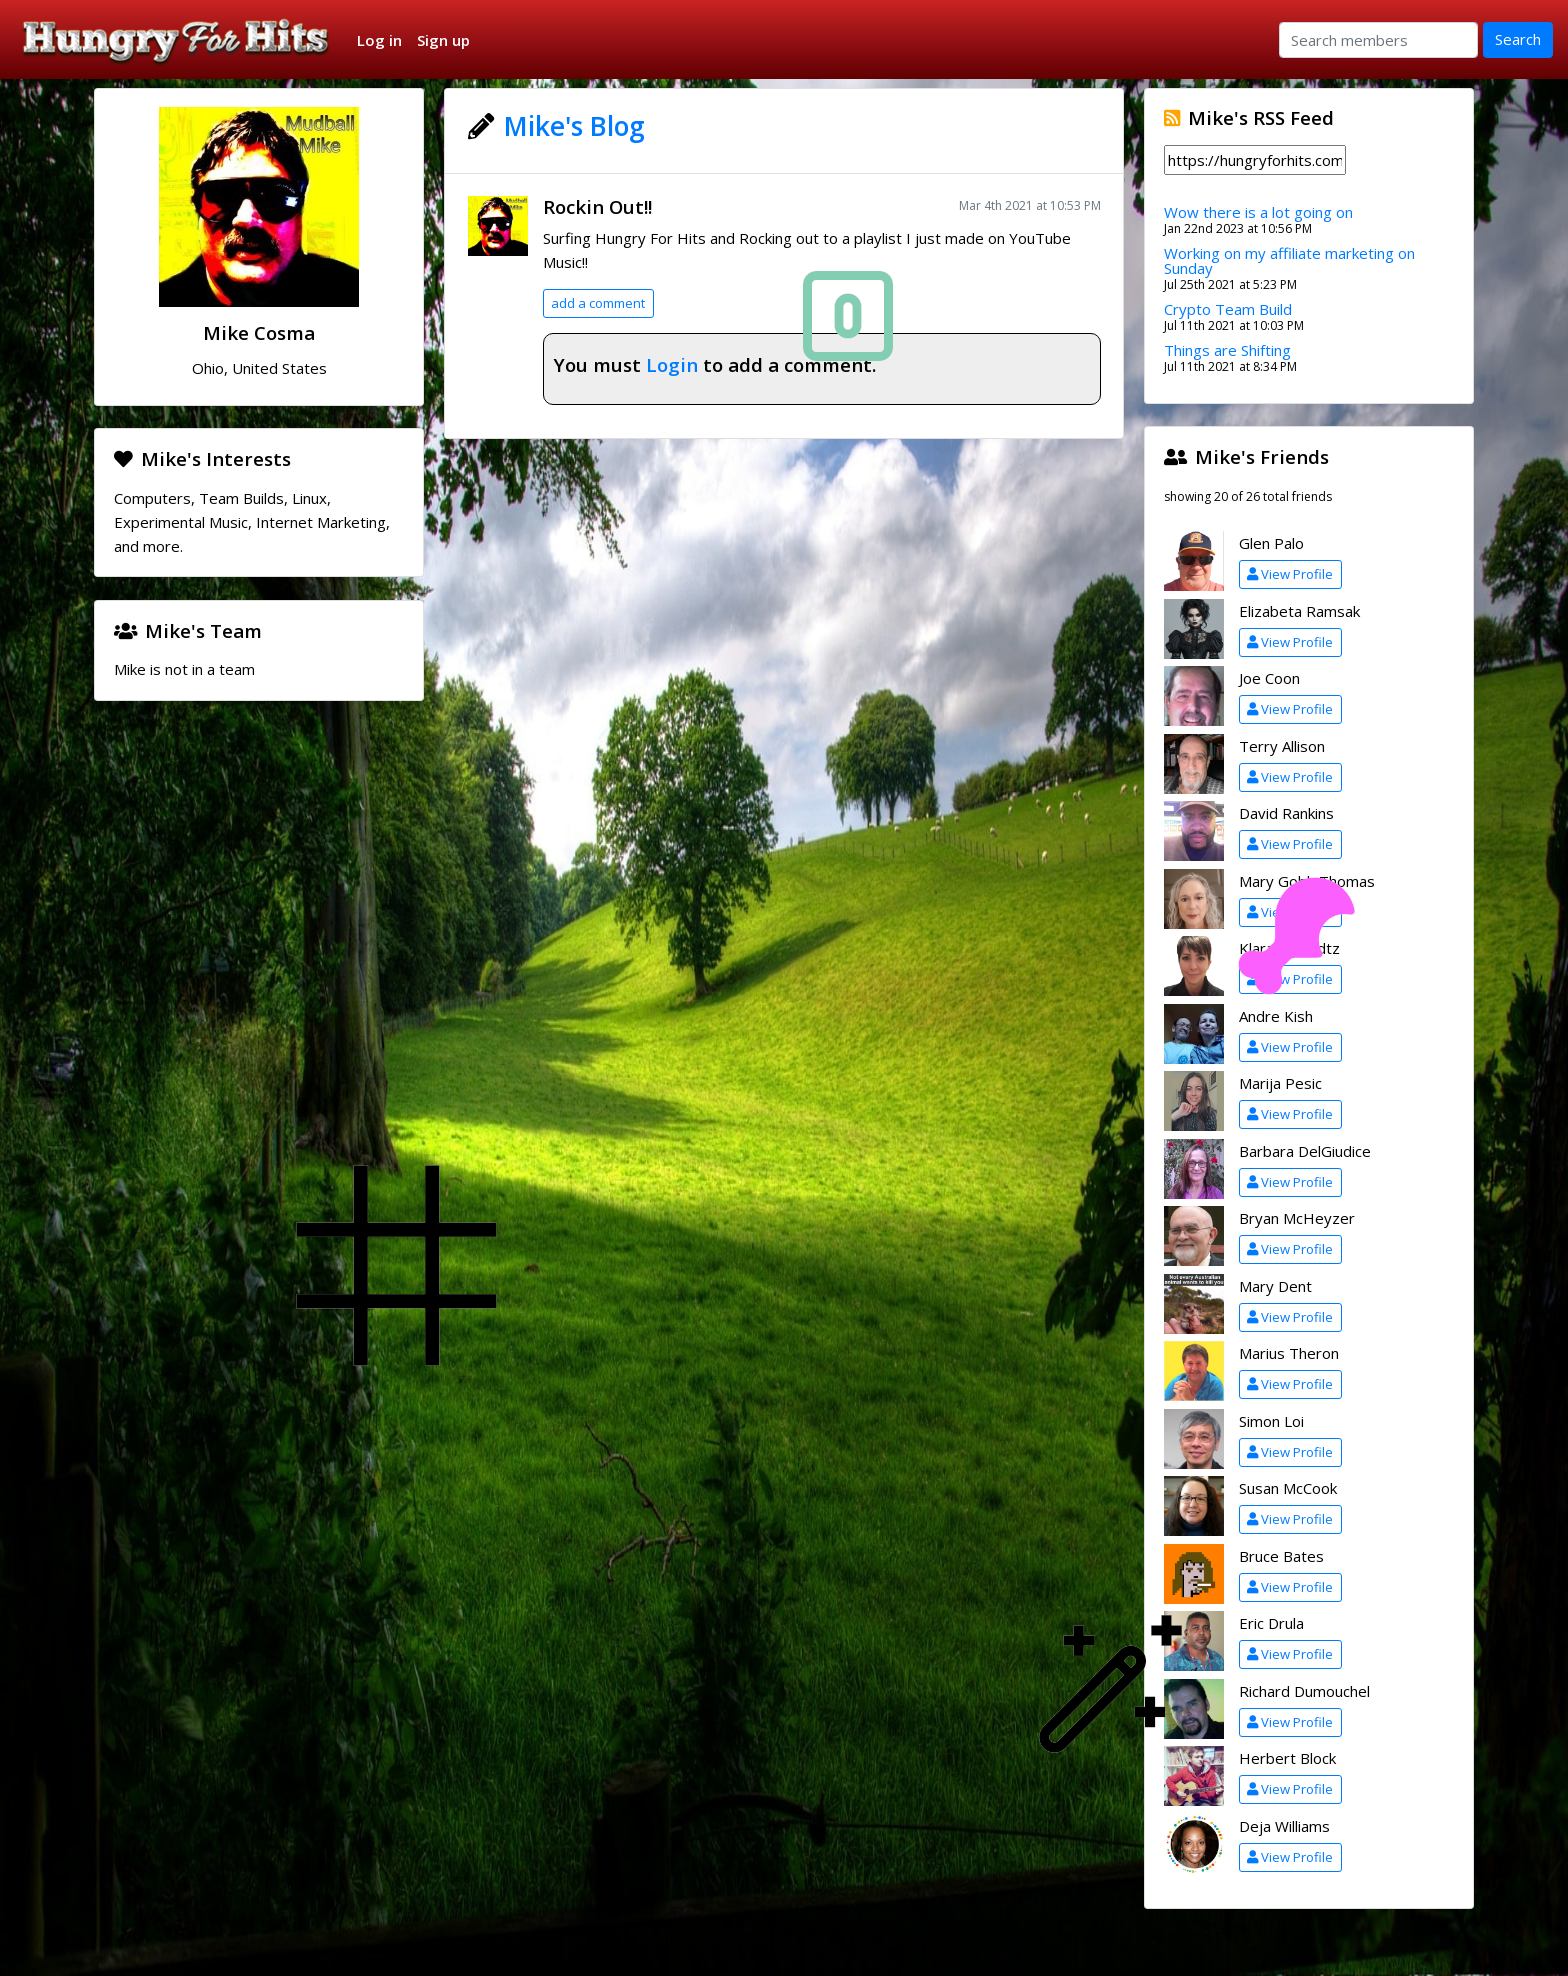 The width and height of the screenshot is (1568, 1976). I want to click on apply automatic formatting or enhancements, so click(1110, 1686).